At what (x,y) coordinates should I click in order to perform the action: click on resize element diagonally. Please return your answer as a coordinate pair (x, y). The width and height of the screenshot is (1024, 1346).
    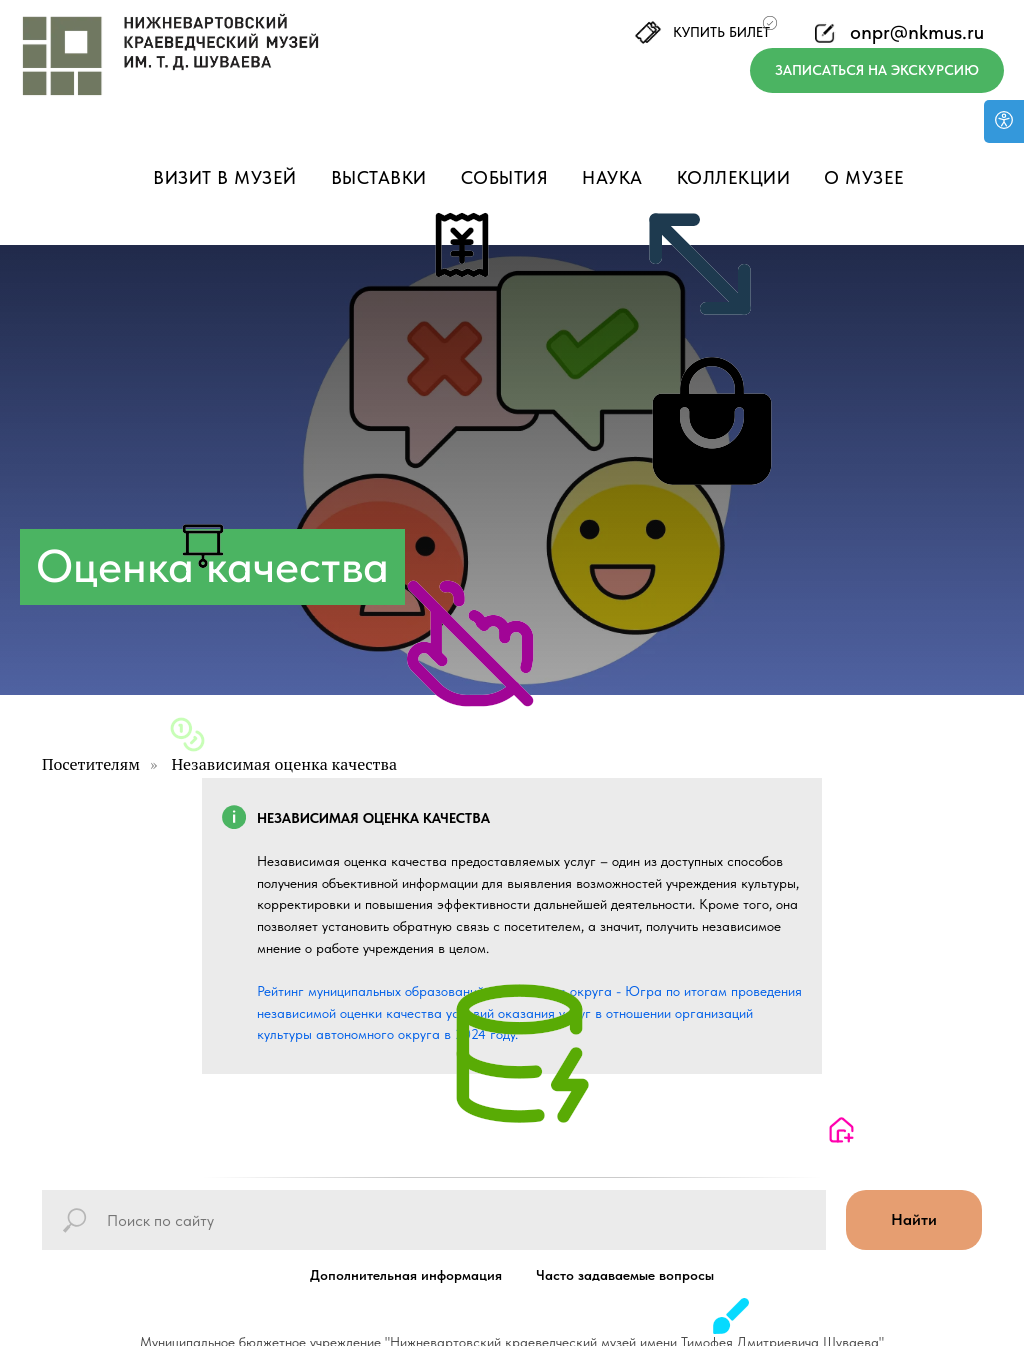
    Looking at the image, I should click on (700, 264).